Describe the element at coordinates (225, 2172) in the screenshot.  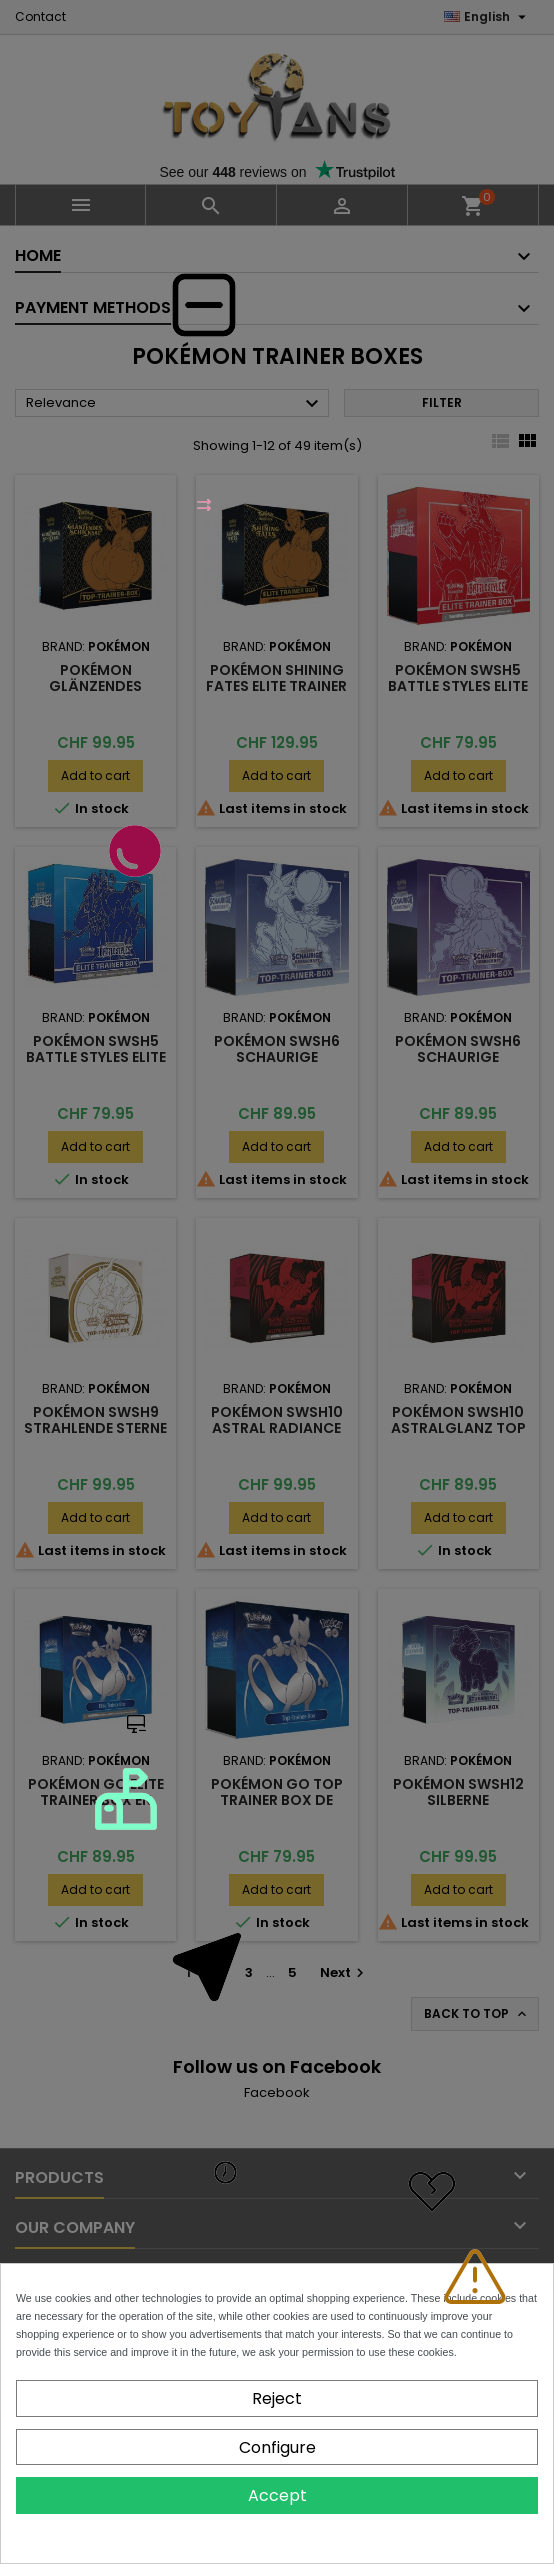
I see `view time or clock settings` at that location.